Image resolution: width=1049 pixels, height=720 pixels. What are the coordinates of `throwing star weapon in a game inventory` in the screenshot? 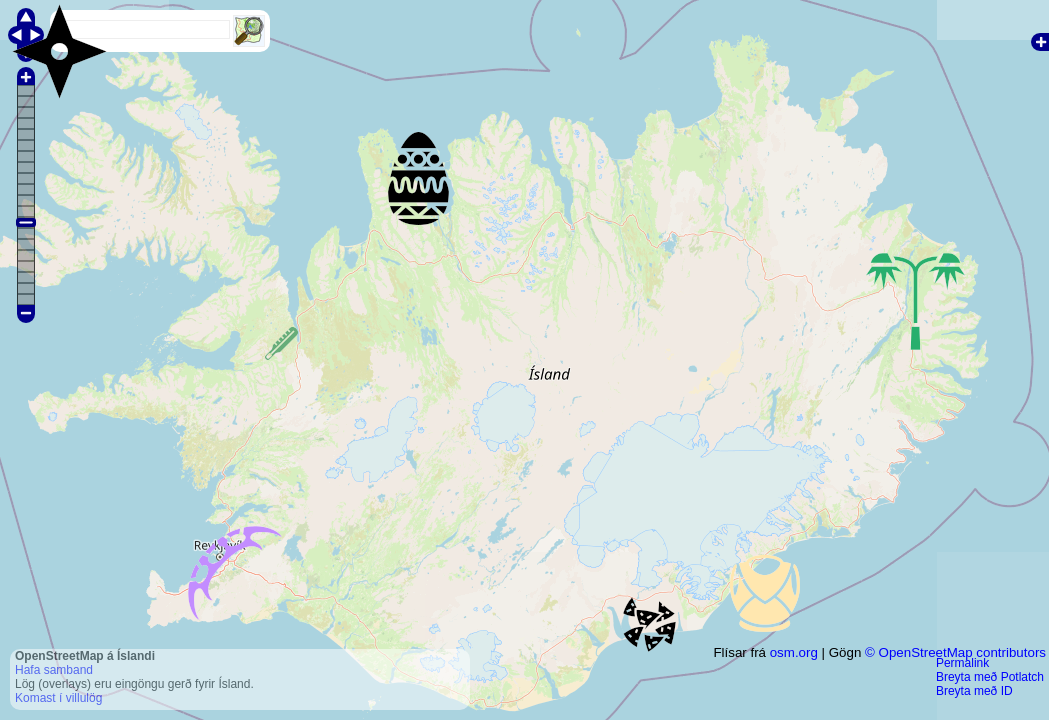 It's located at (59, 51).